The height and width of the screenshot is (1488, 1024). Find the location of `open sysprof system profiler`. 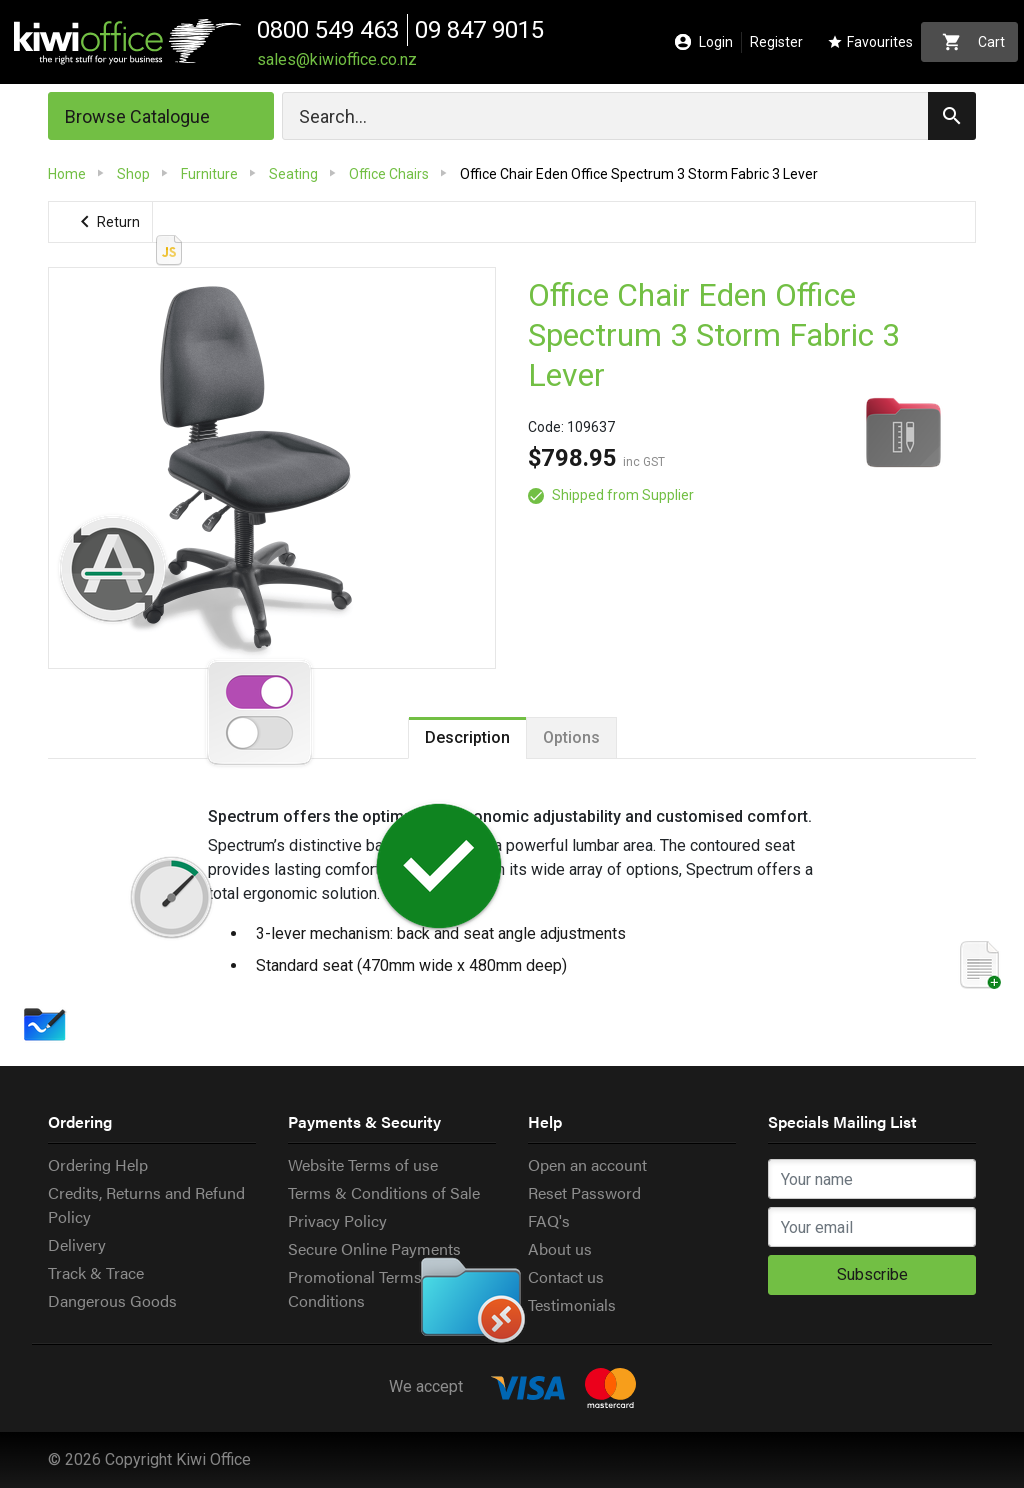

open sysprof system profiler is located at coordinates (171, 897).